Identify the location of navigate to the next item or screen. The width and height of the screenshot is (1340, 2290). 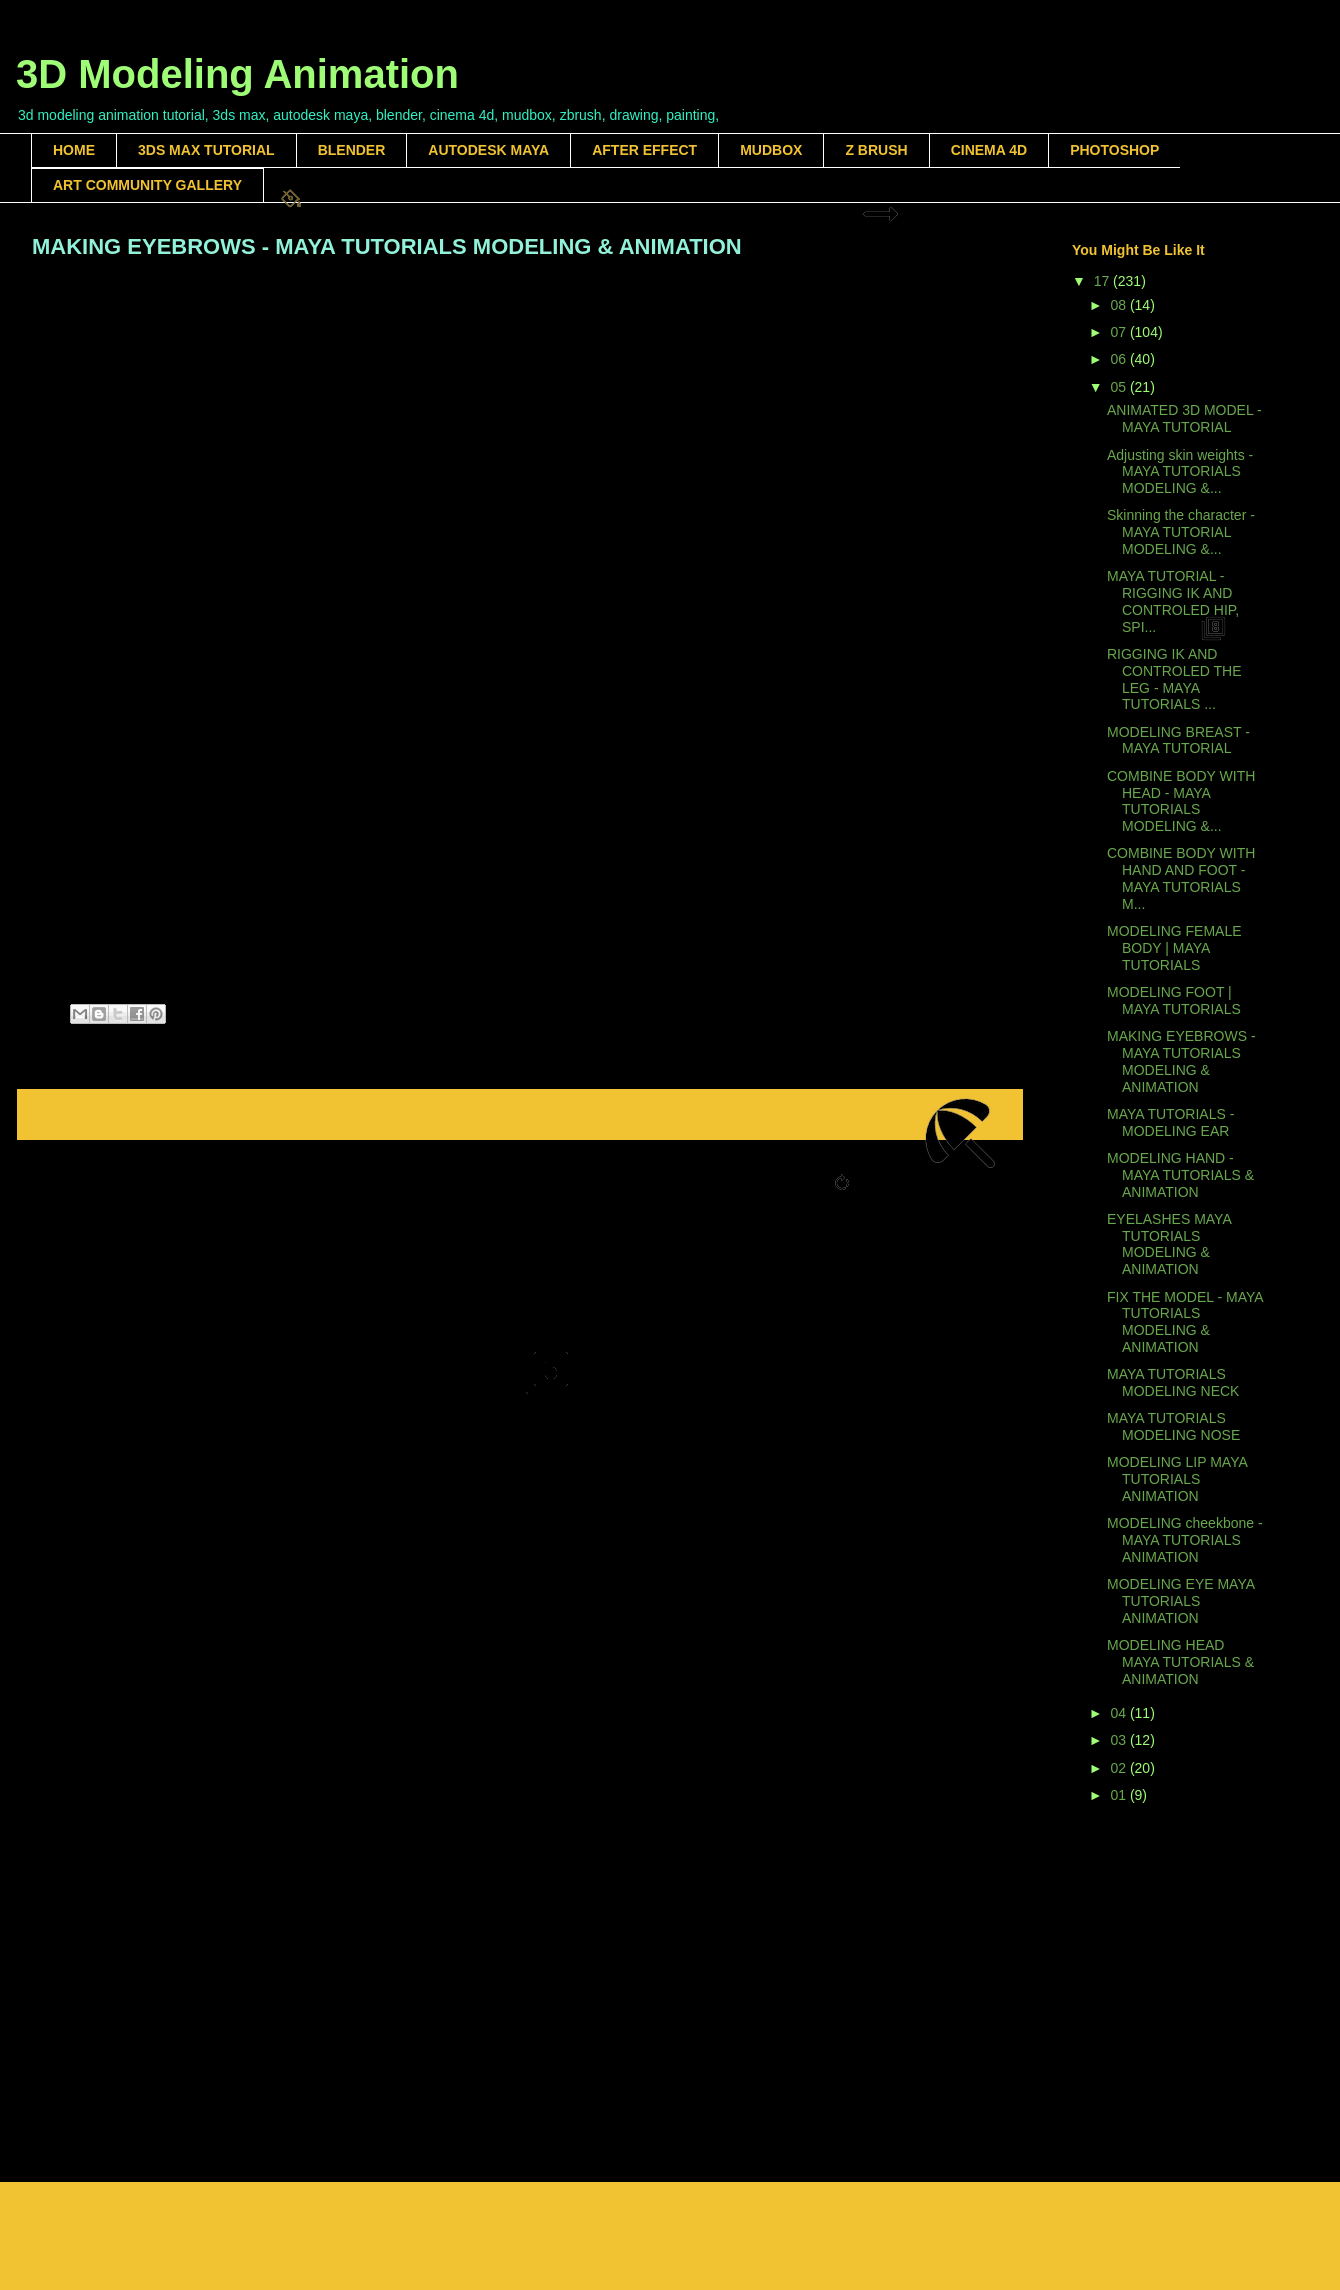
(881, 214).